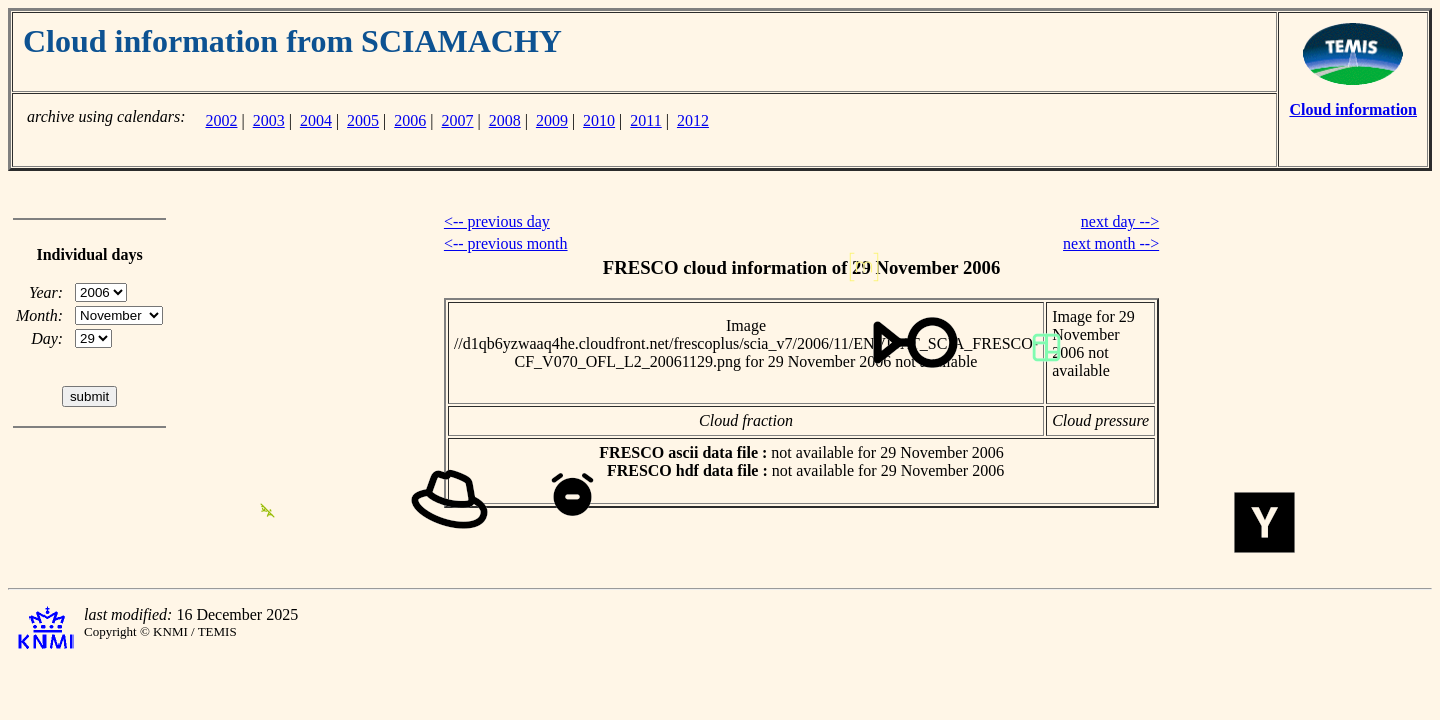  I want to click on select third gender or non-binary option, so click(915, 342).